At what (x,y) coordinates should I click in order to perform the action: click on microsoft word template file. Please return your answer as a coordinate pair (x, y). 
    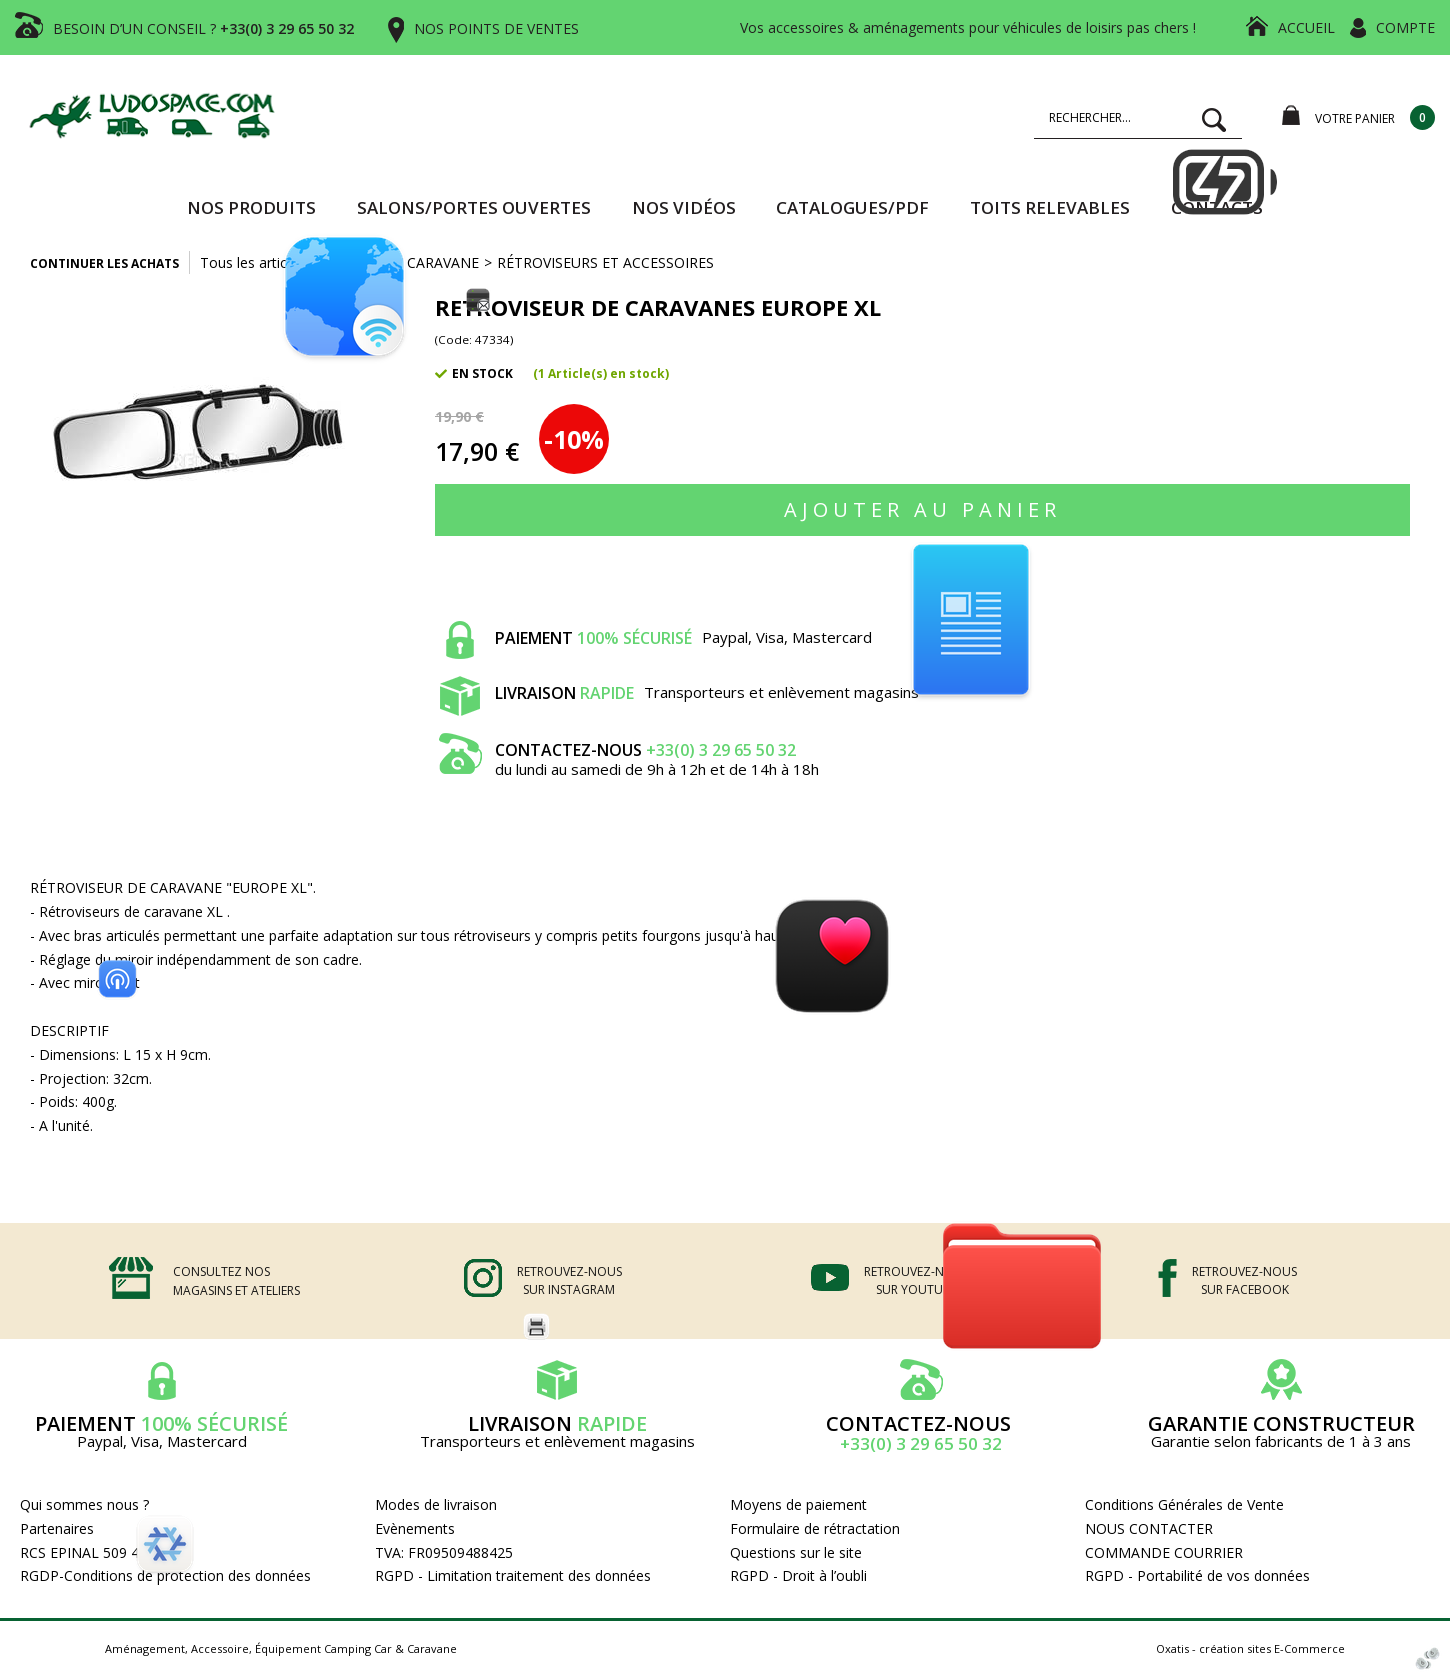
    Looking at the image, I should click on (971, 622).